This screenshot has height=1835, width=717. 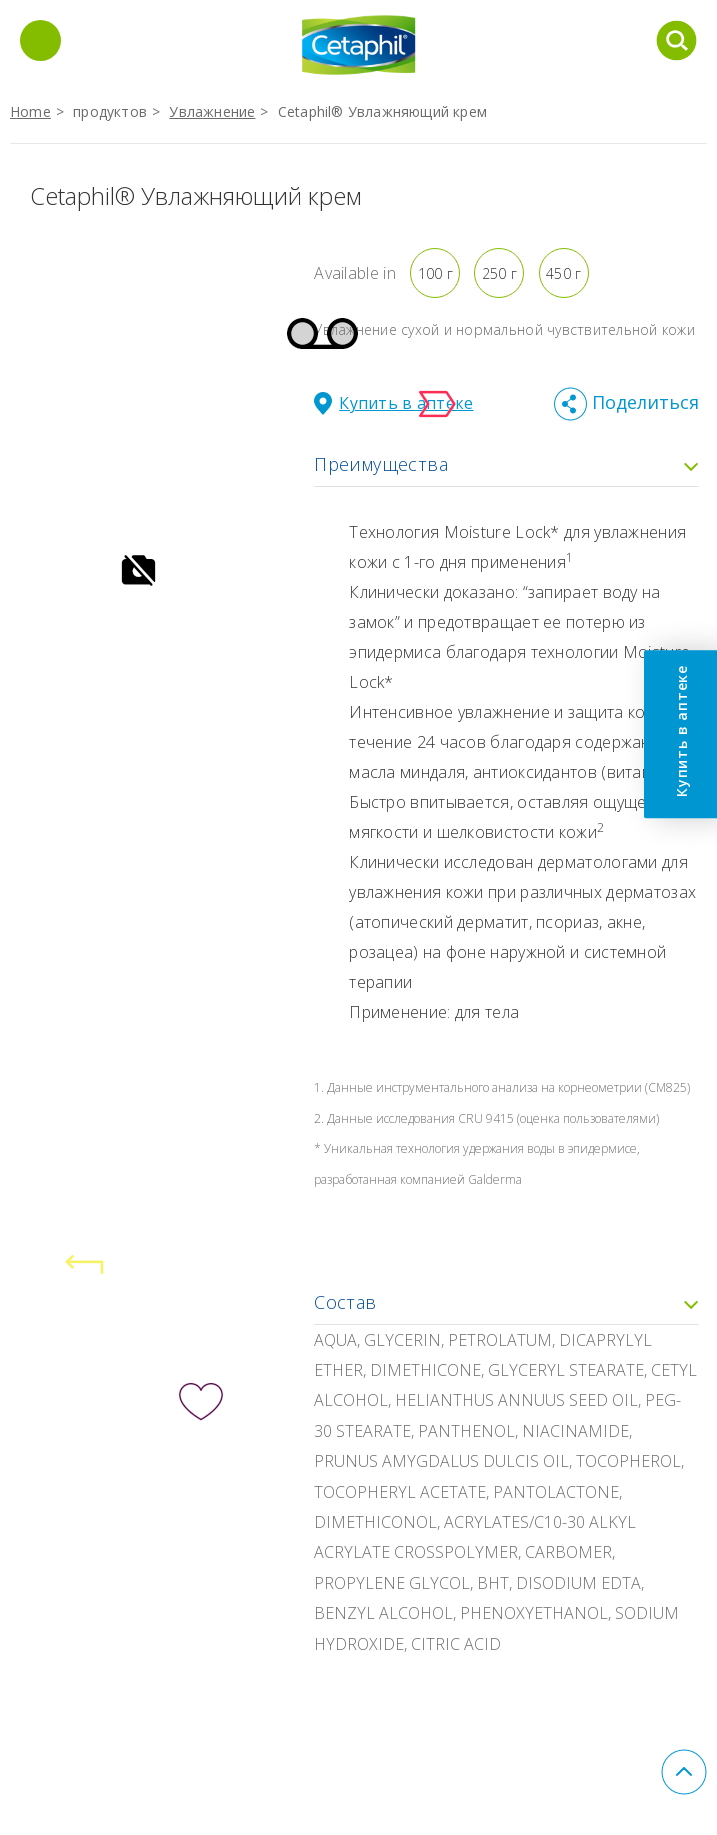 I want to click on go back to previous screen, so click(x=84, y=1264).